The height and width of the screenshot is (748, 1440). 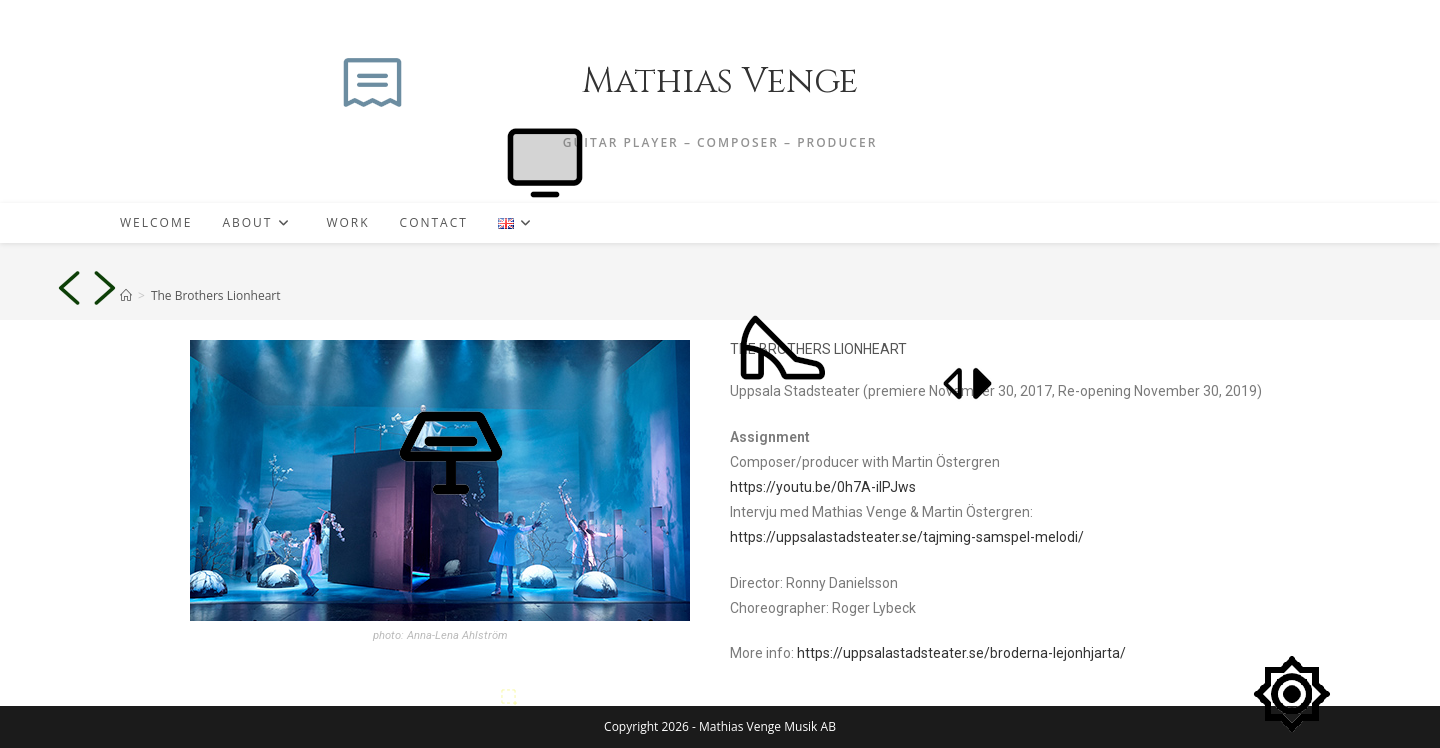 What do you see at coordinates (778, 350) in the screenshot?
I see `browse women's footwear category` at bounding box center [778, 350].